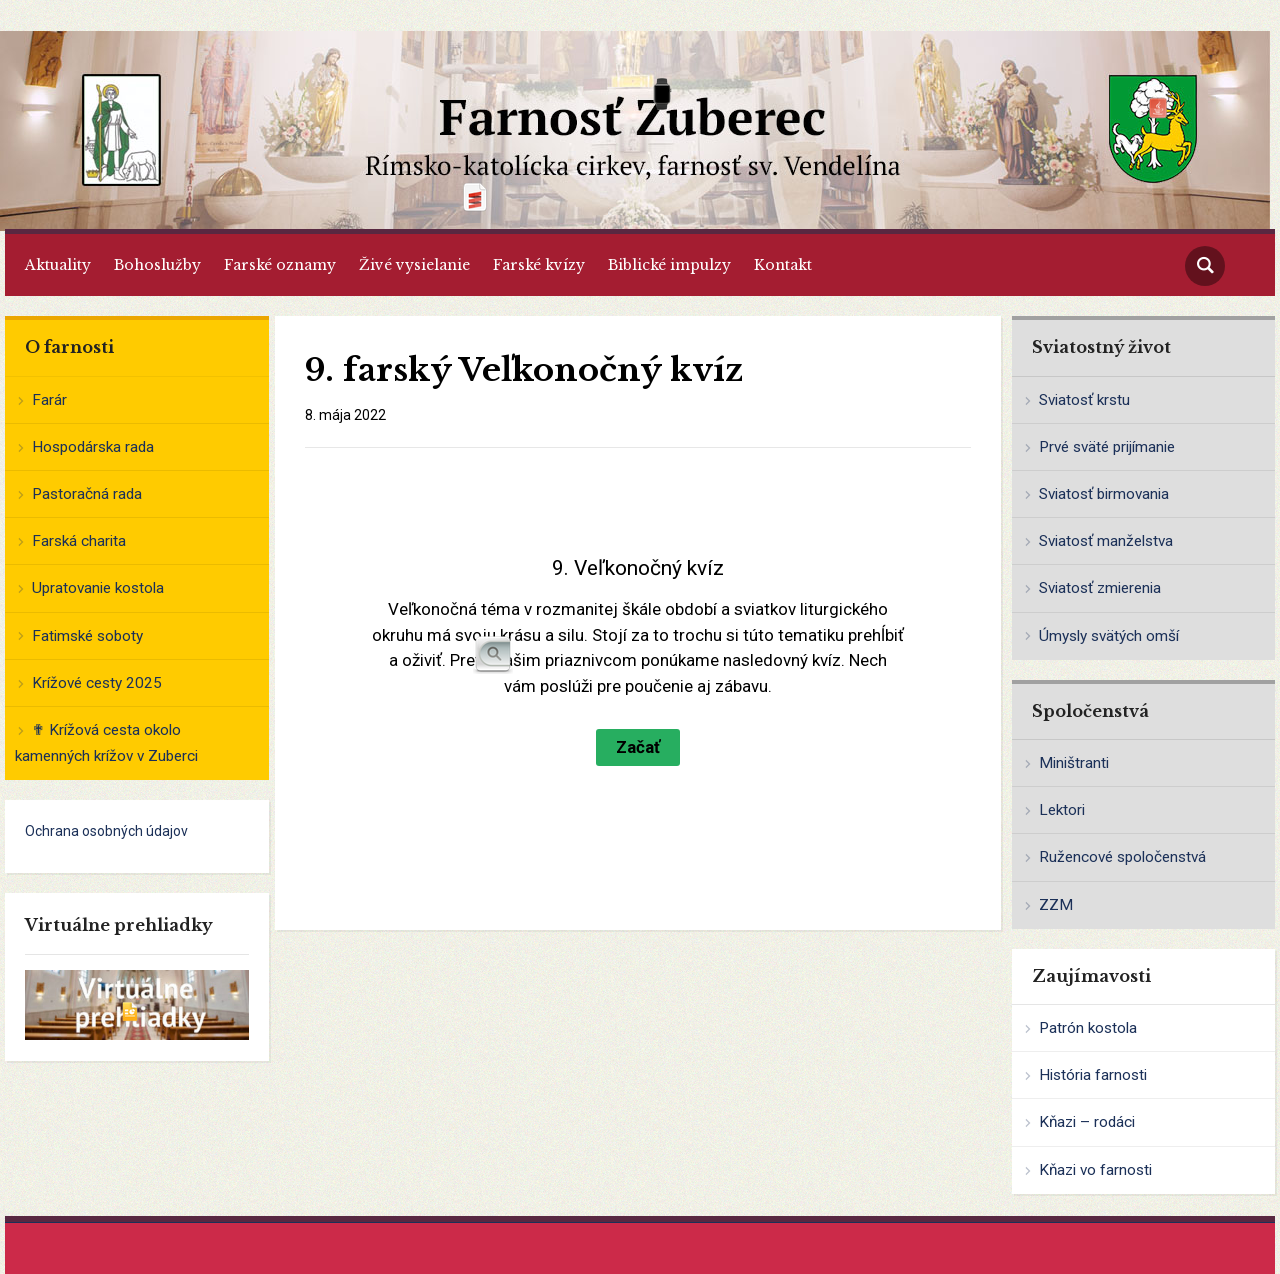 This screenshot has width=1280, height=1274. What do you see at coordinates (475, 197) in the screenshot?
I see `a scala programming language source file` at bounding box center [475, 197].